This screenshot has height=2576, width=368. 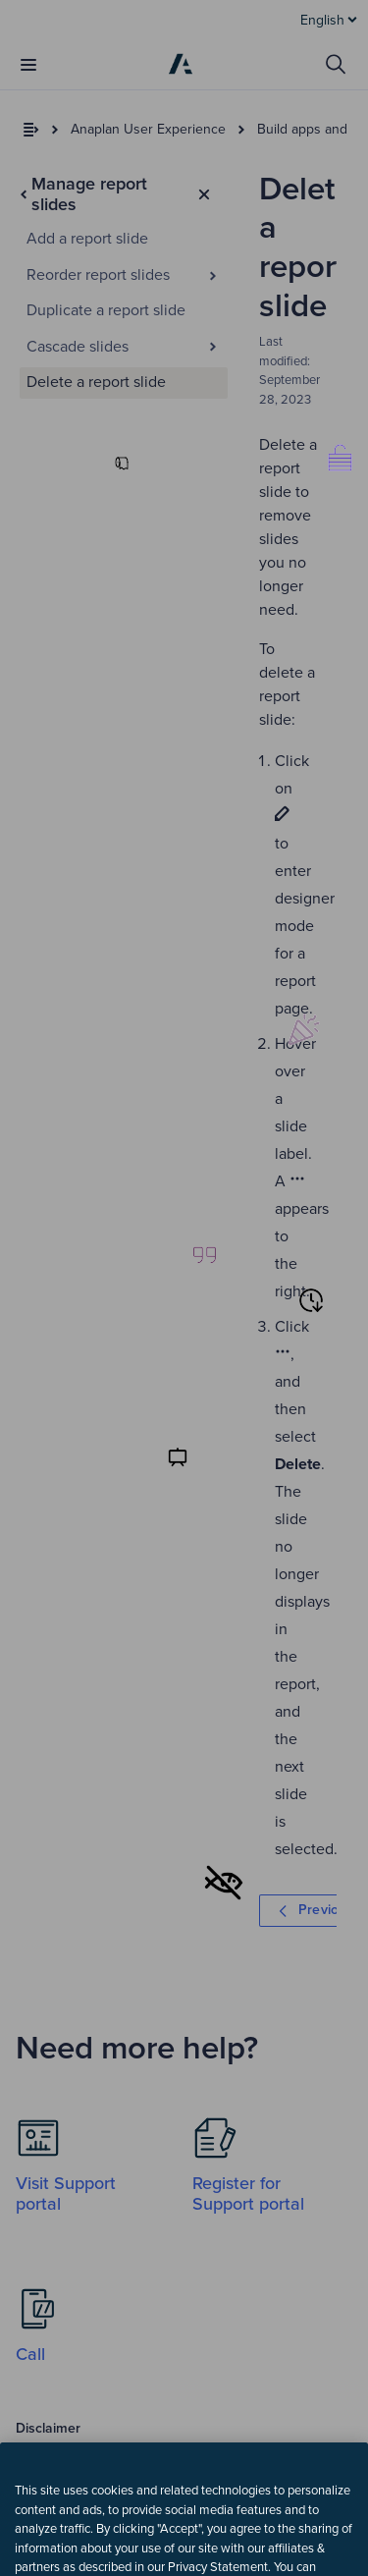 What do you see at coordinates (311, 1300) in the screenshot?
I see `download history or past activity` at bounding box center [311, 1300].